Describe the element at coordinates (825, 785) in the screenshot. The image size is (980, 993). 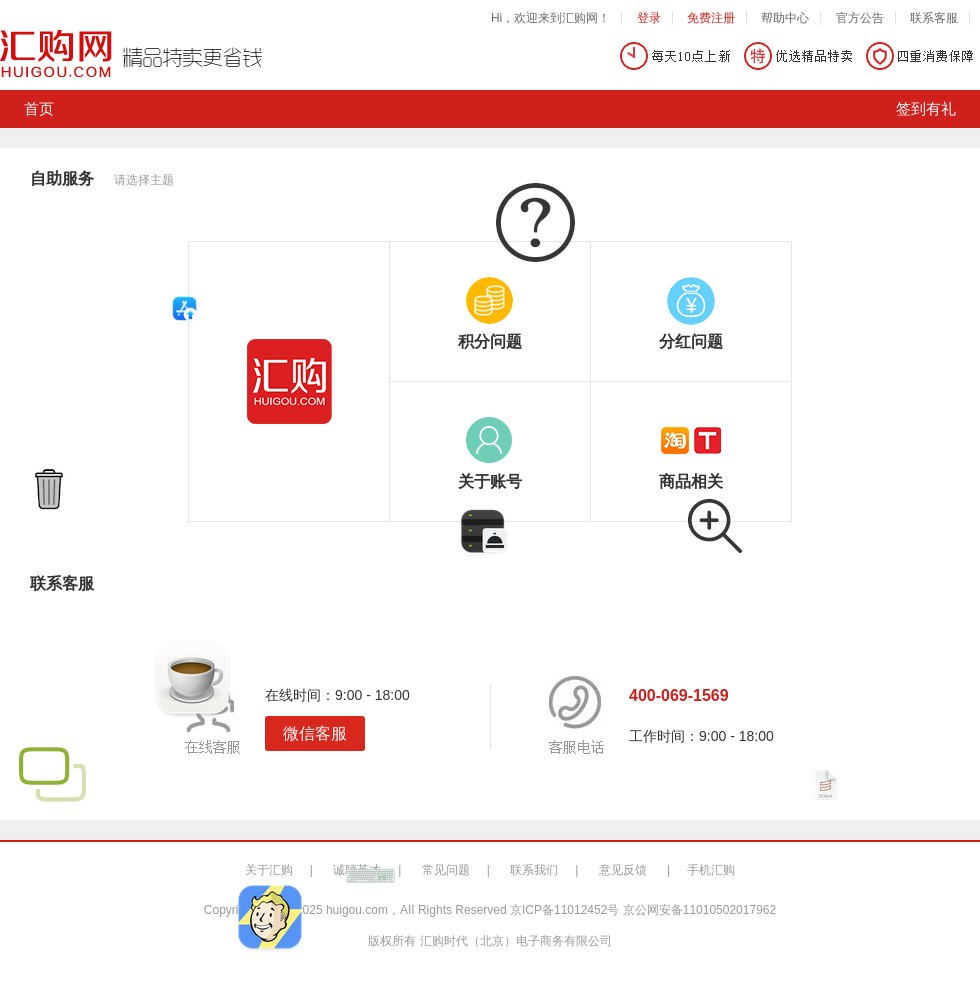
I see `a scala source code file` at that location.